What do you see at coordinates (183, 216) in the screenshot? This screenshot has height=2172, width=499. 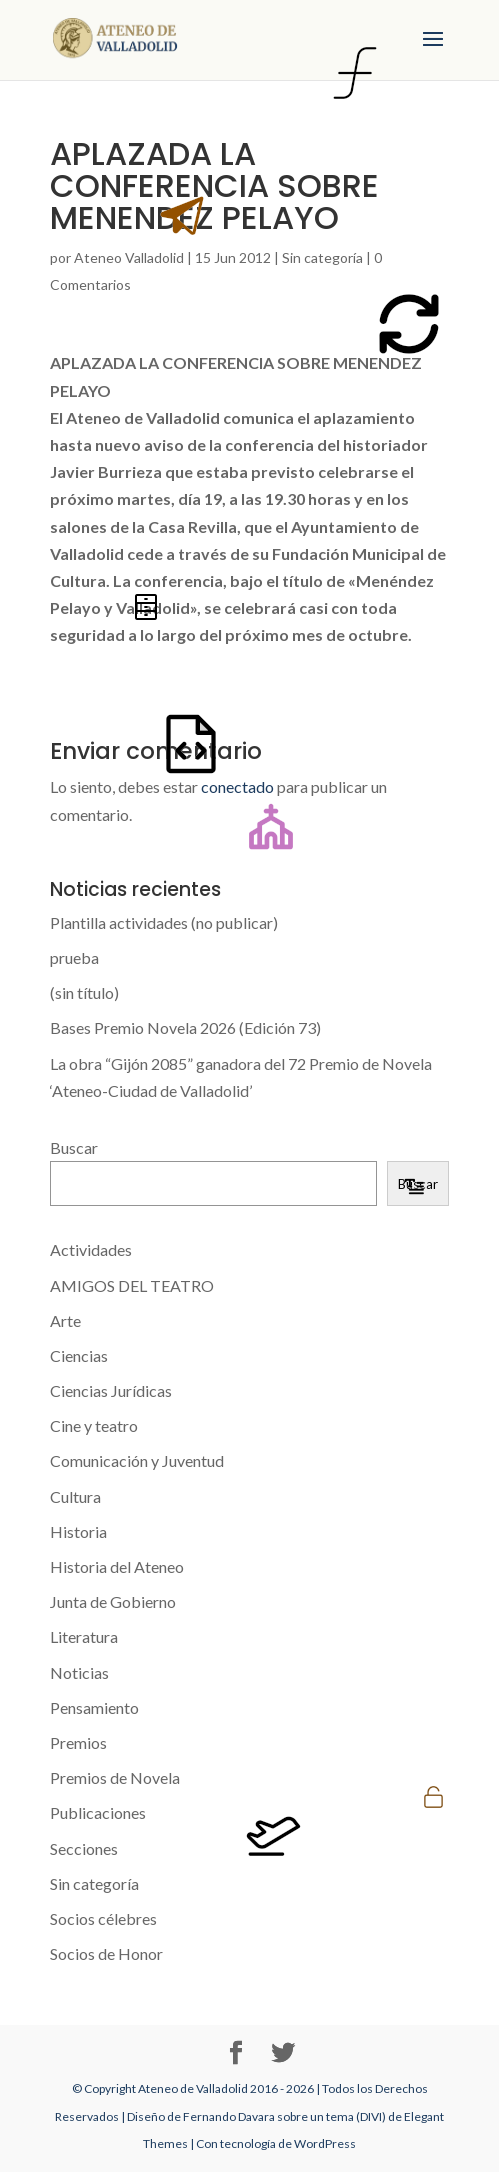 I see `open Telegram messaging app` at bounding box center [183, 216].